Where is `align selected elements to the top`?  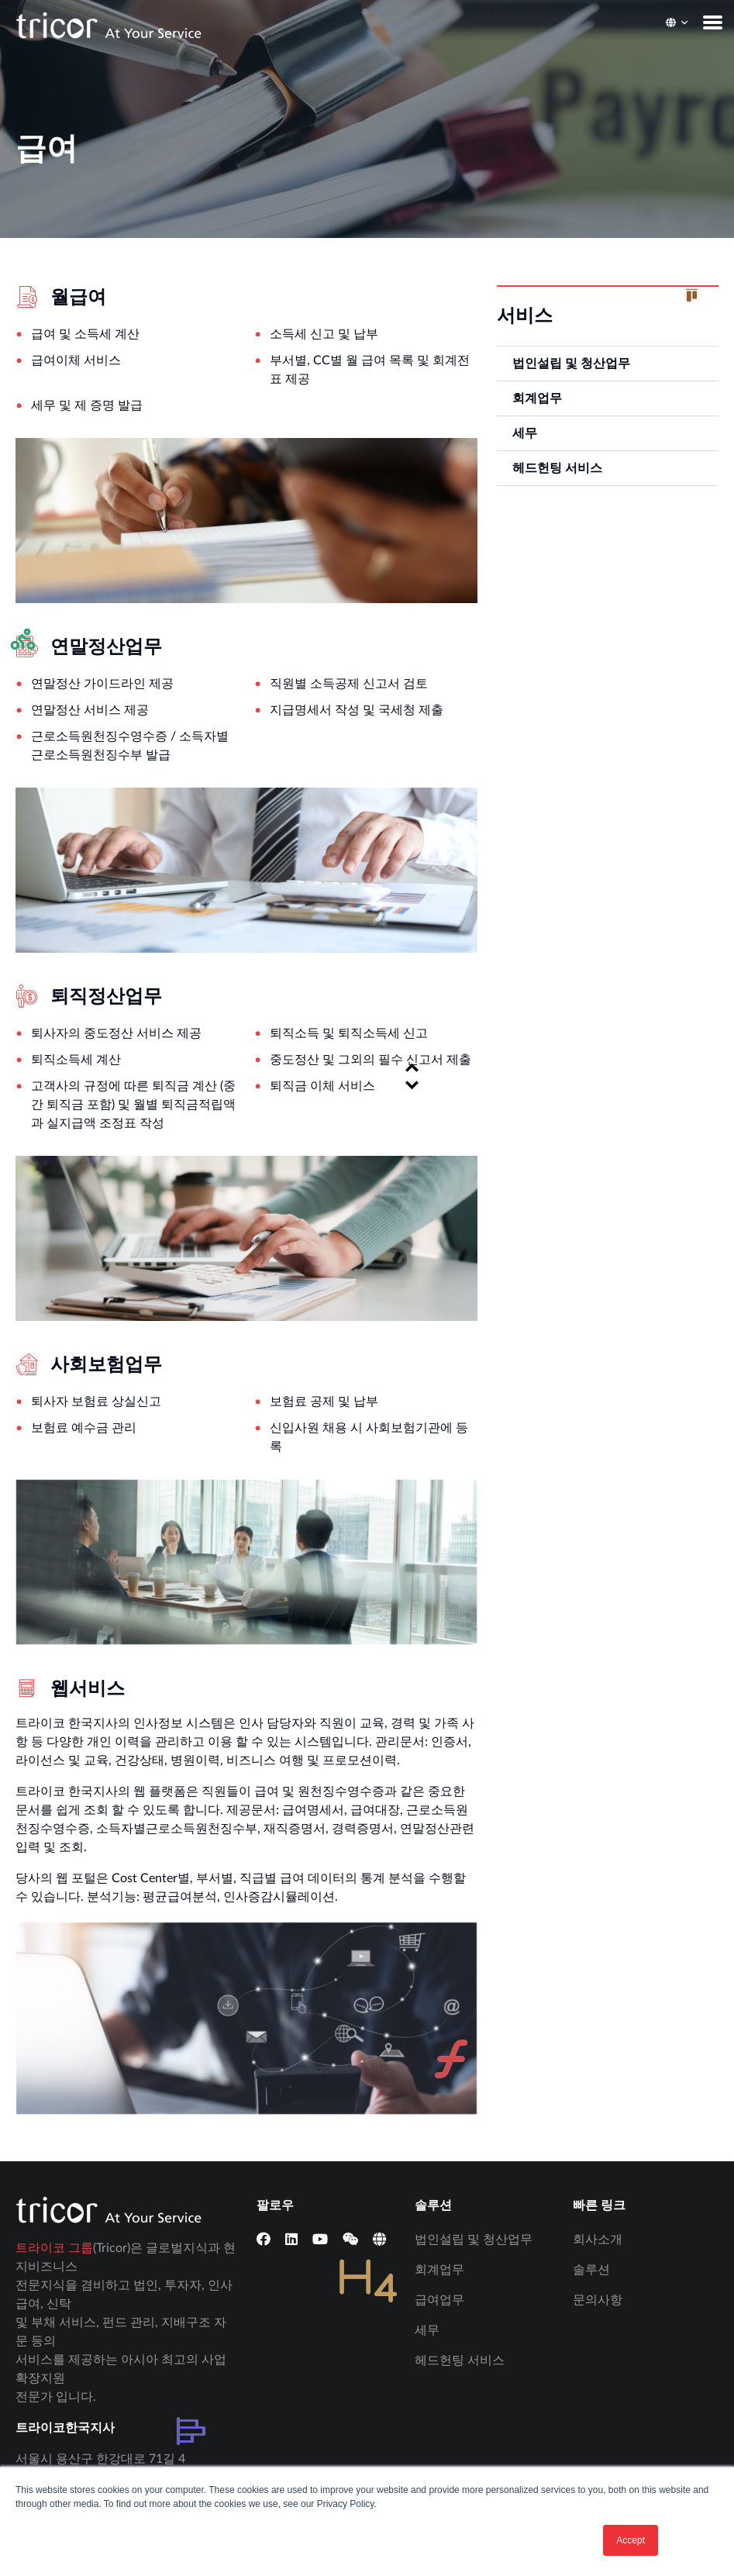 align selected elements to the top is located at coordinates (691, 295).